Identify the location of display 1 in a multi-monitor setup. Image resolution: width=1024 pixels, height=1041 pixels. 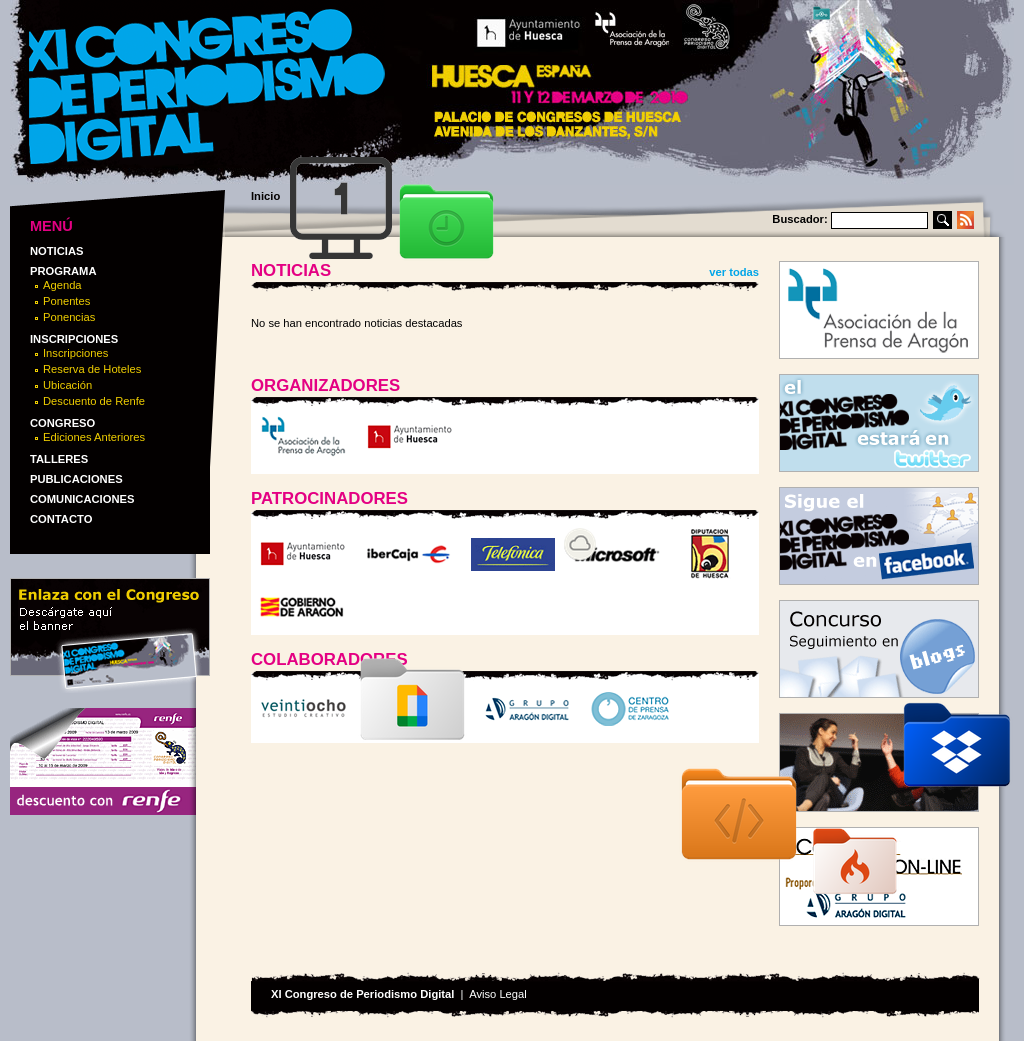
(341, 208).